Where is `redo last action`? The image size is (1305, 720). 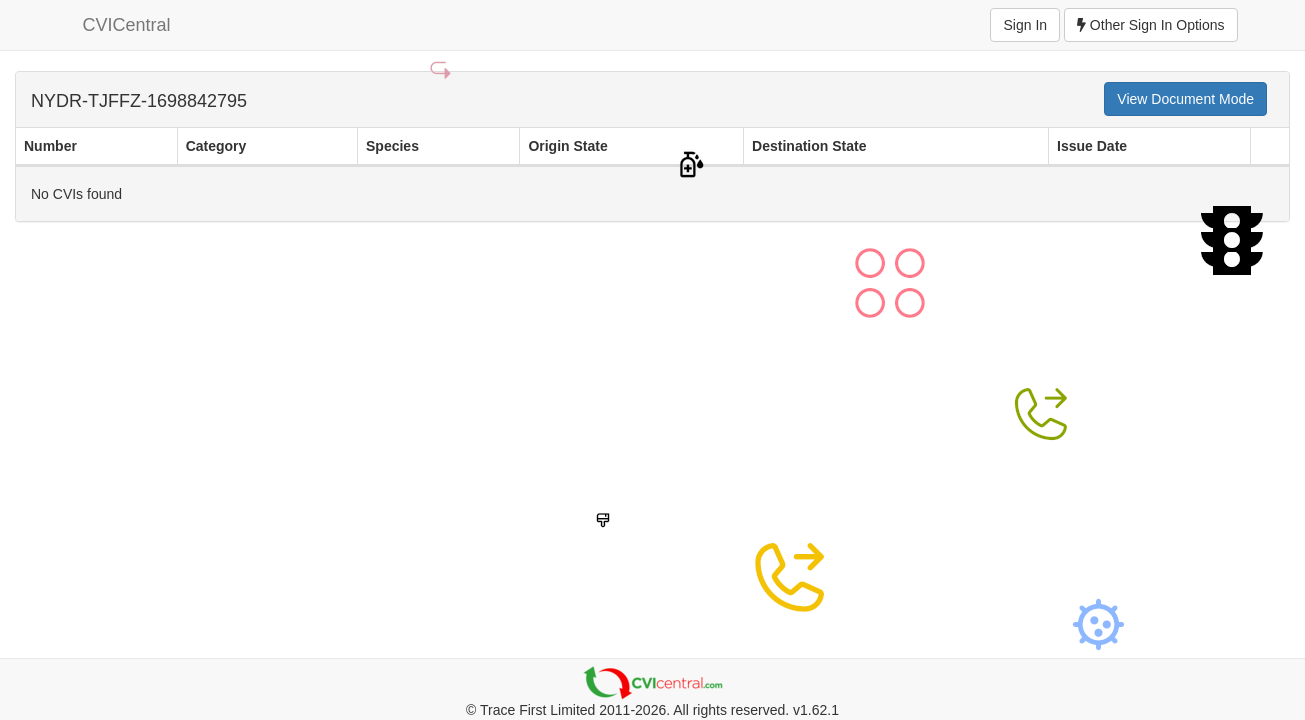
redo last action is located at coordinates (440, 69).